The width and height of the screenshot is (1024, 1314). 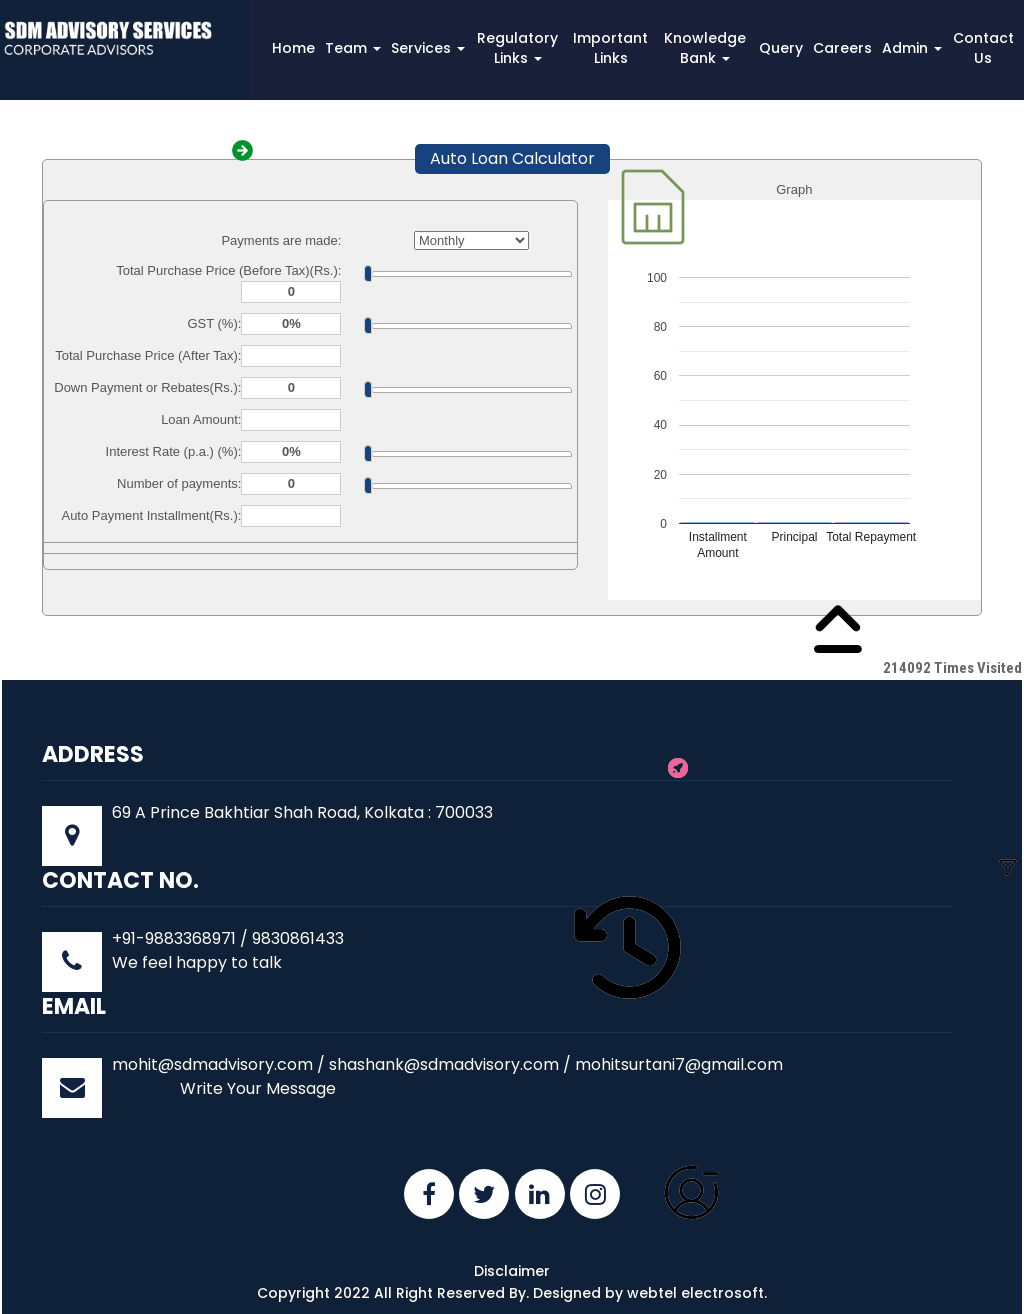 What do you see at coordinates (1008, 867) in the screenshot?
I see `filter or sort content` at bounding box center [1008, 867].